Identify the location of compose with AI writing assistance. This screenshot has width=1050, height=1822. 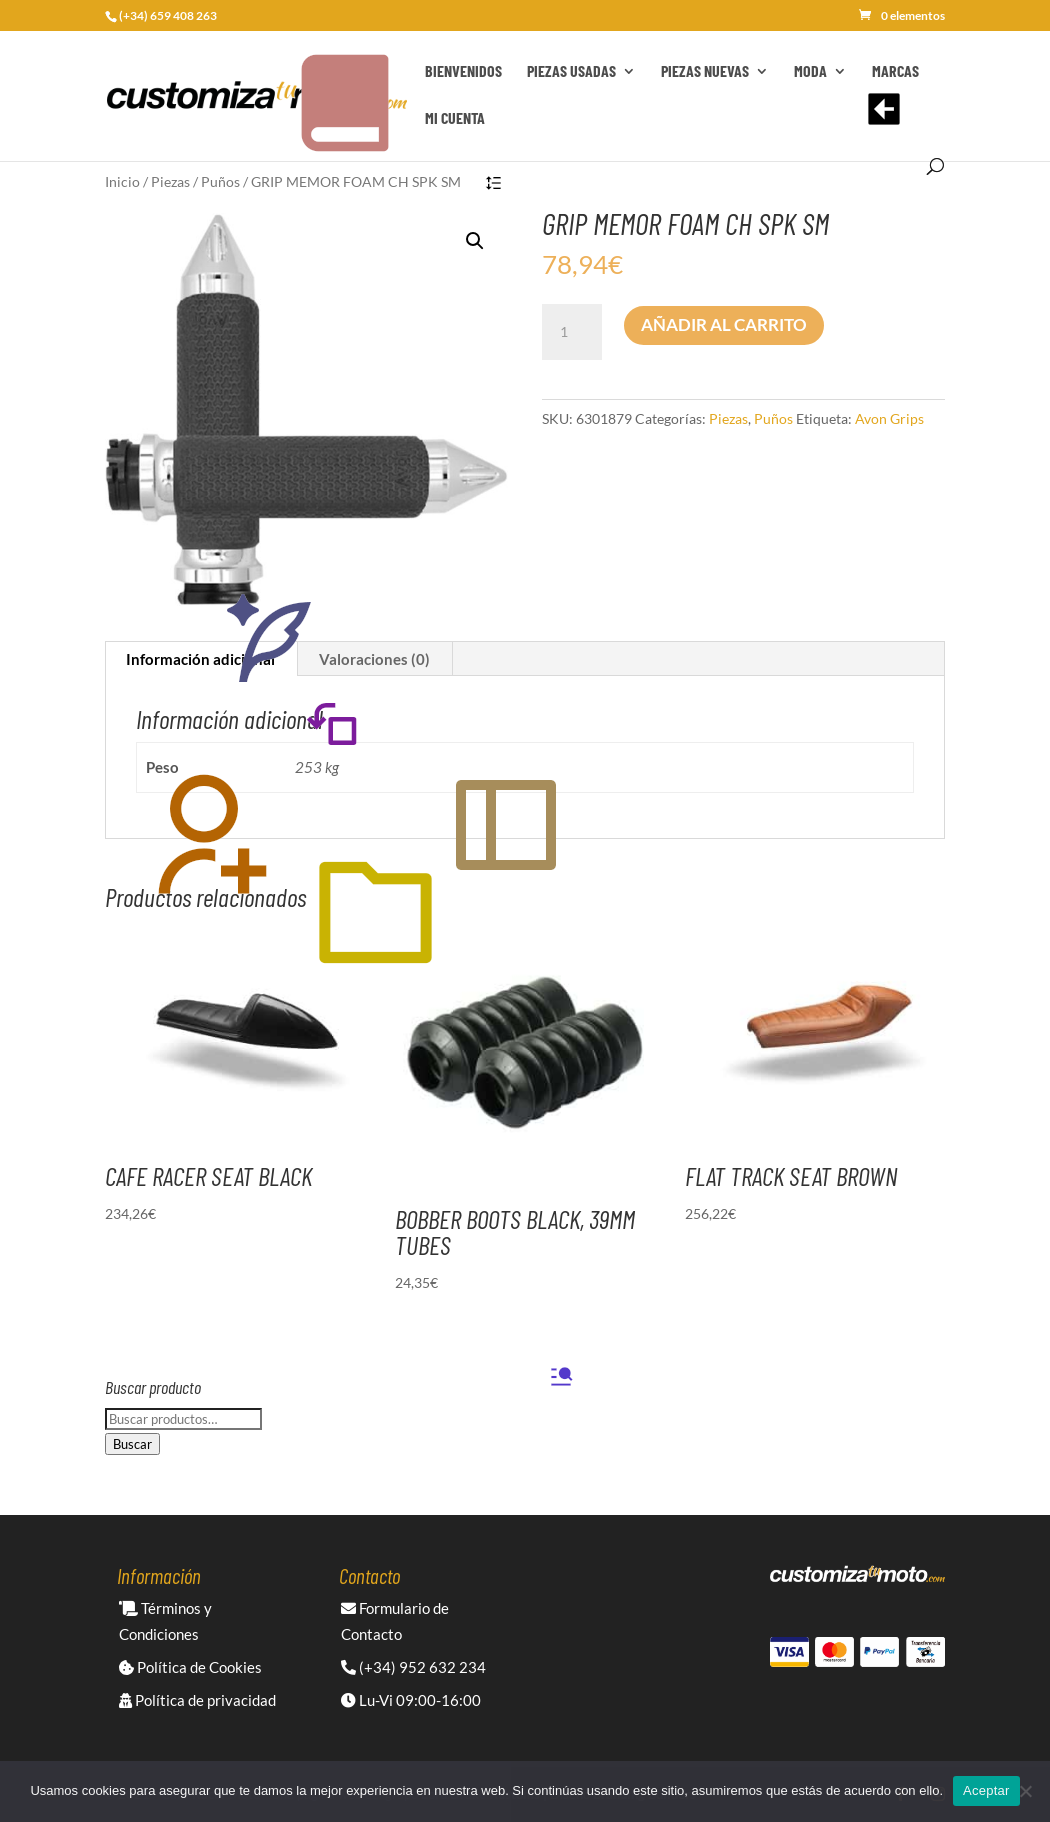
(275, 642).